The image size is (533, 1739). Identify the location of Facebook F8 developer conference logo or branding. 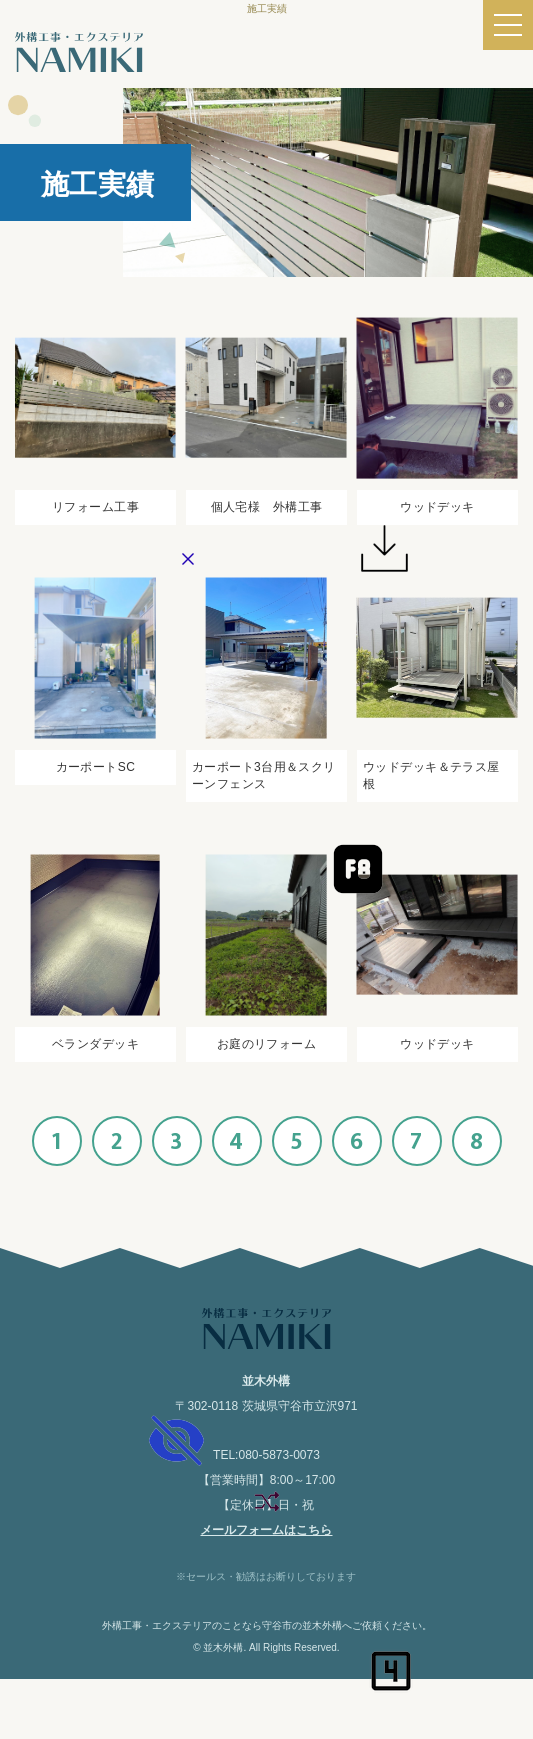
(358, 869).